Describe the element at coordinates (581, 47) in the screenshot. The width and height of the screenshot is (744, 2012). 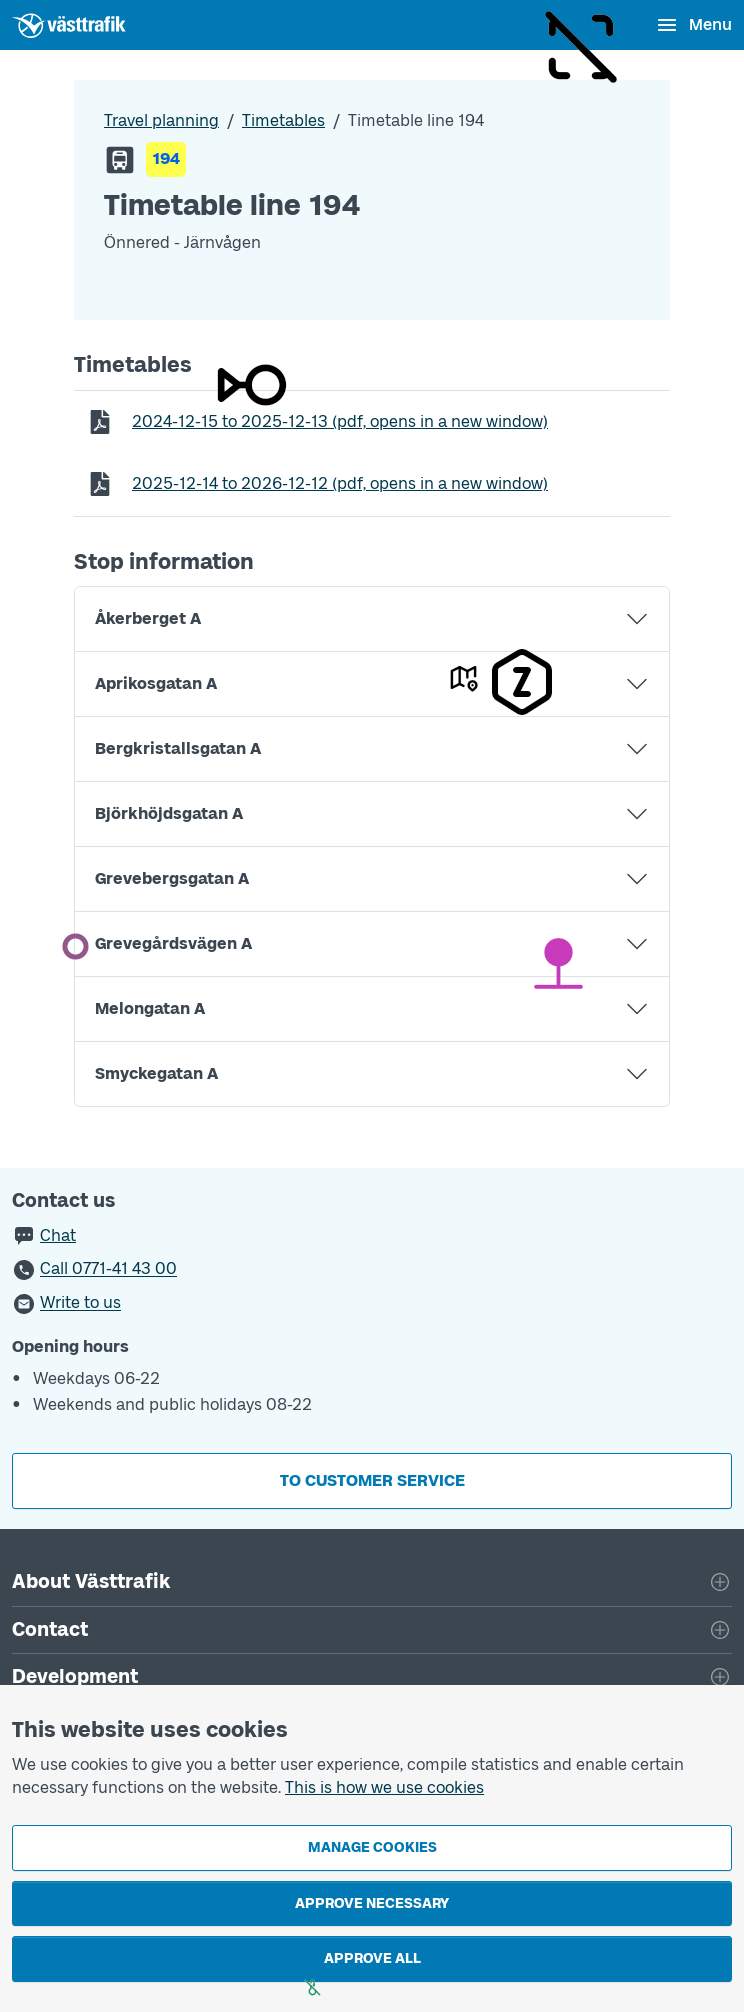
I see `maximize view is currently disabled` at that location.